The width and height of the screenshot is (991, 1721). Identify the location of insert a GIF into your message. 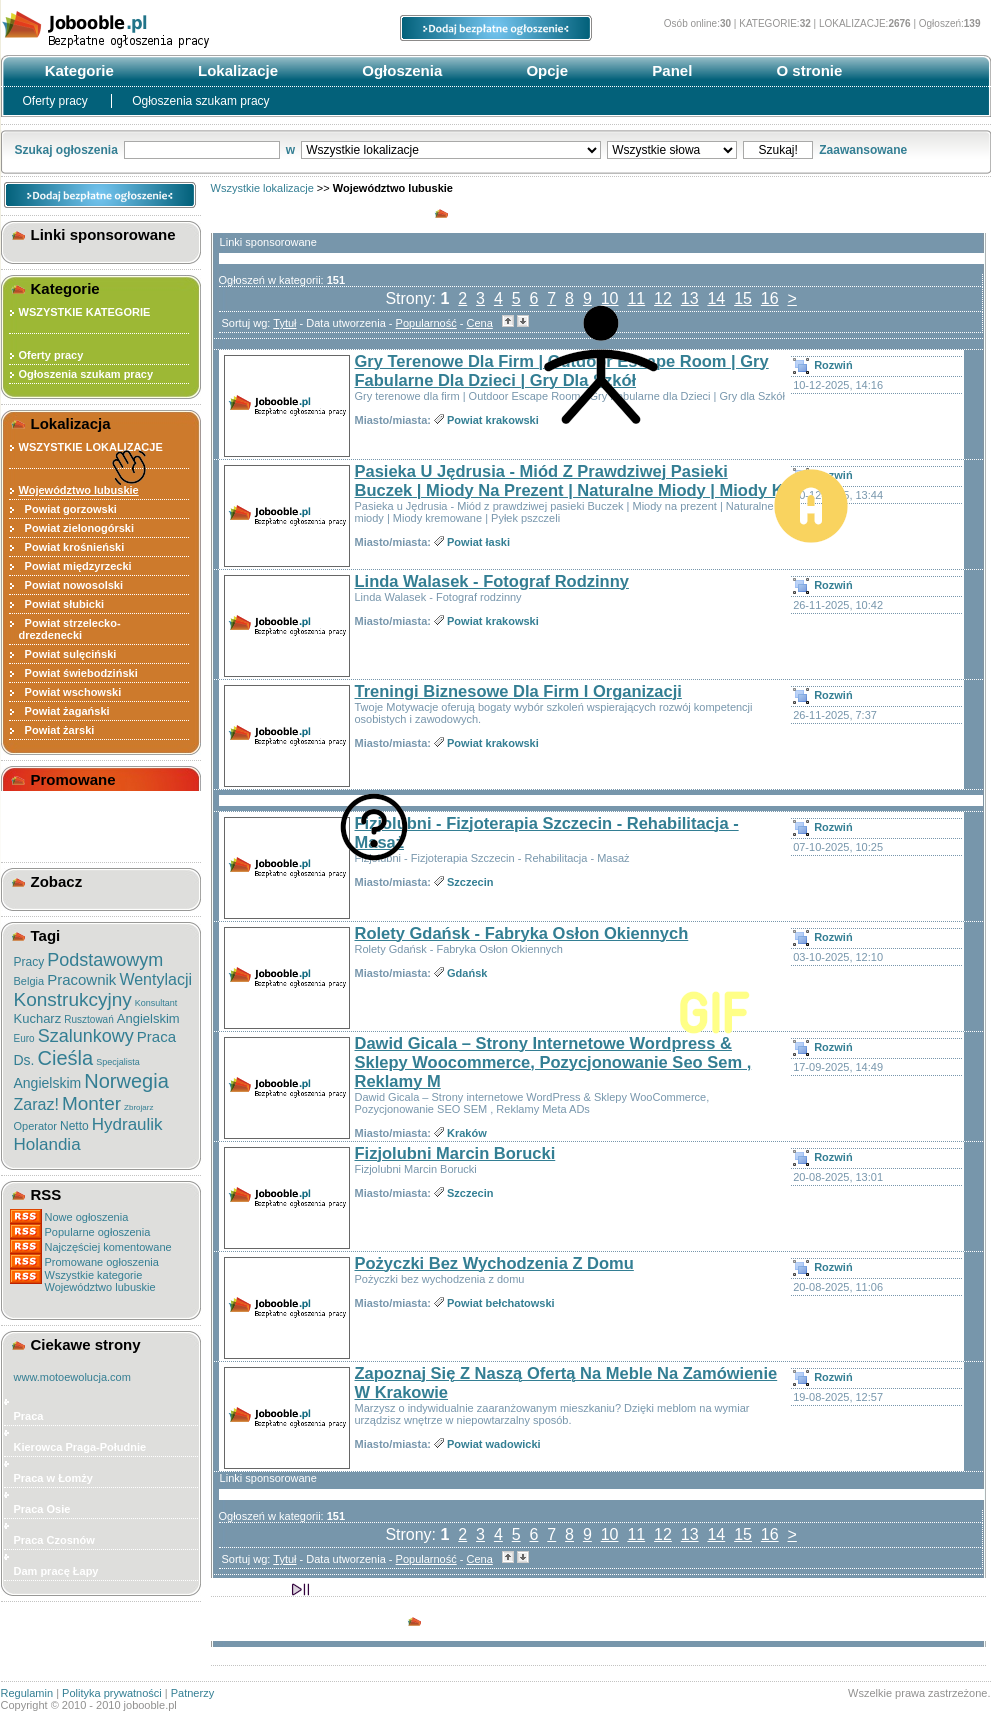
(713, 1012).